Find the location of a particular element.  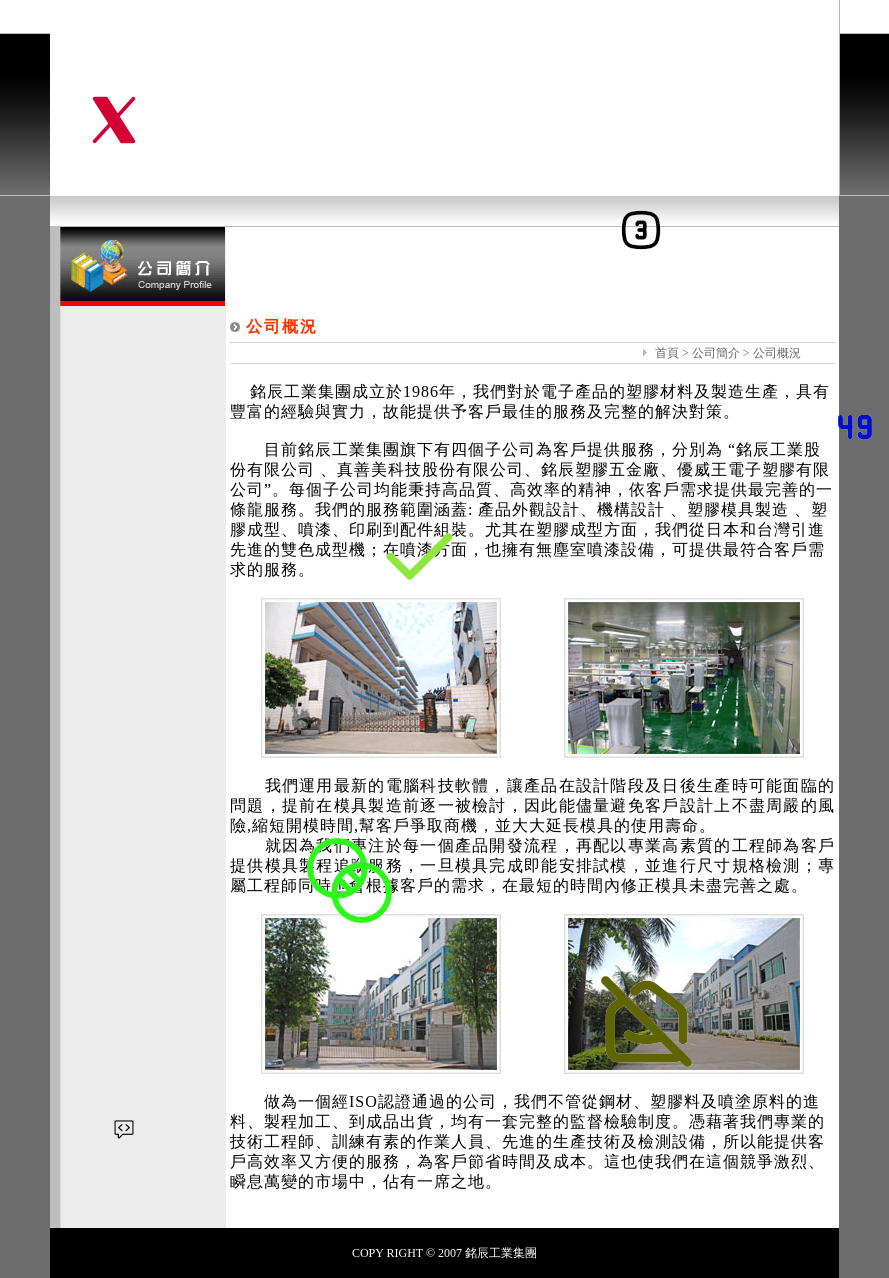

indicates step 3 in a multi-step process is located at coordinates (641, 230).